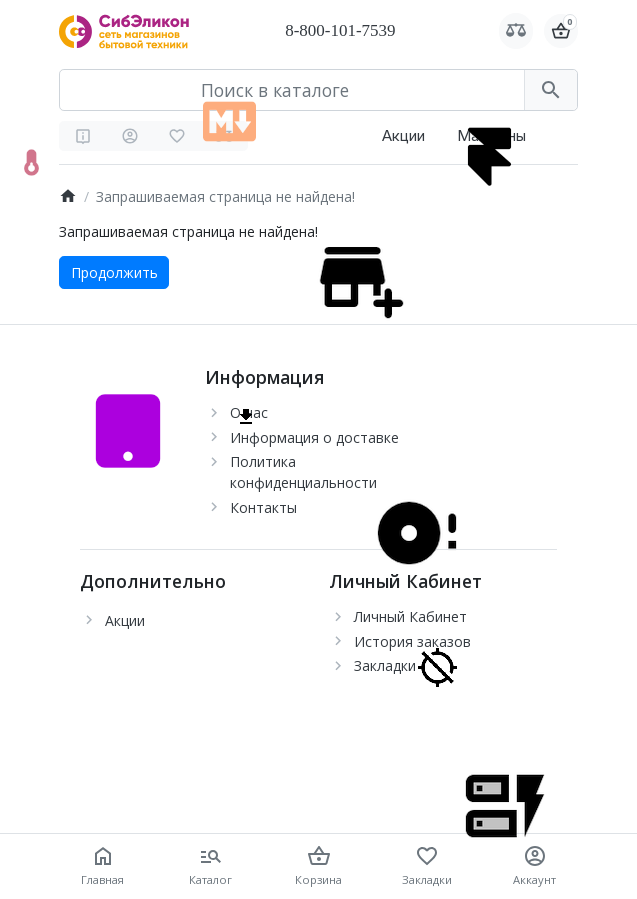 The width and height of the screenshot is (637, 899). I want to click on tablet device with home button, so click(128, 431).